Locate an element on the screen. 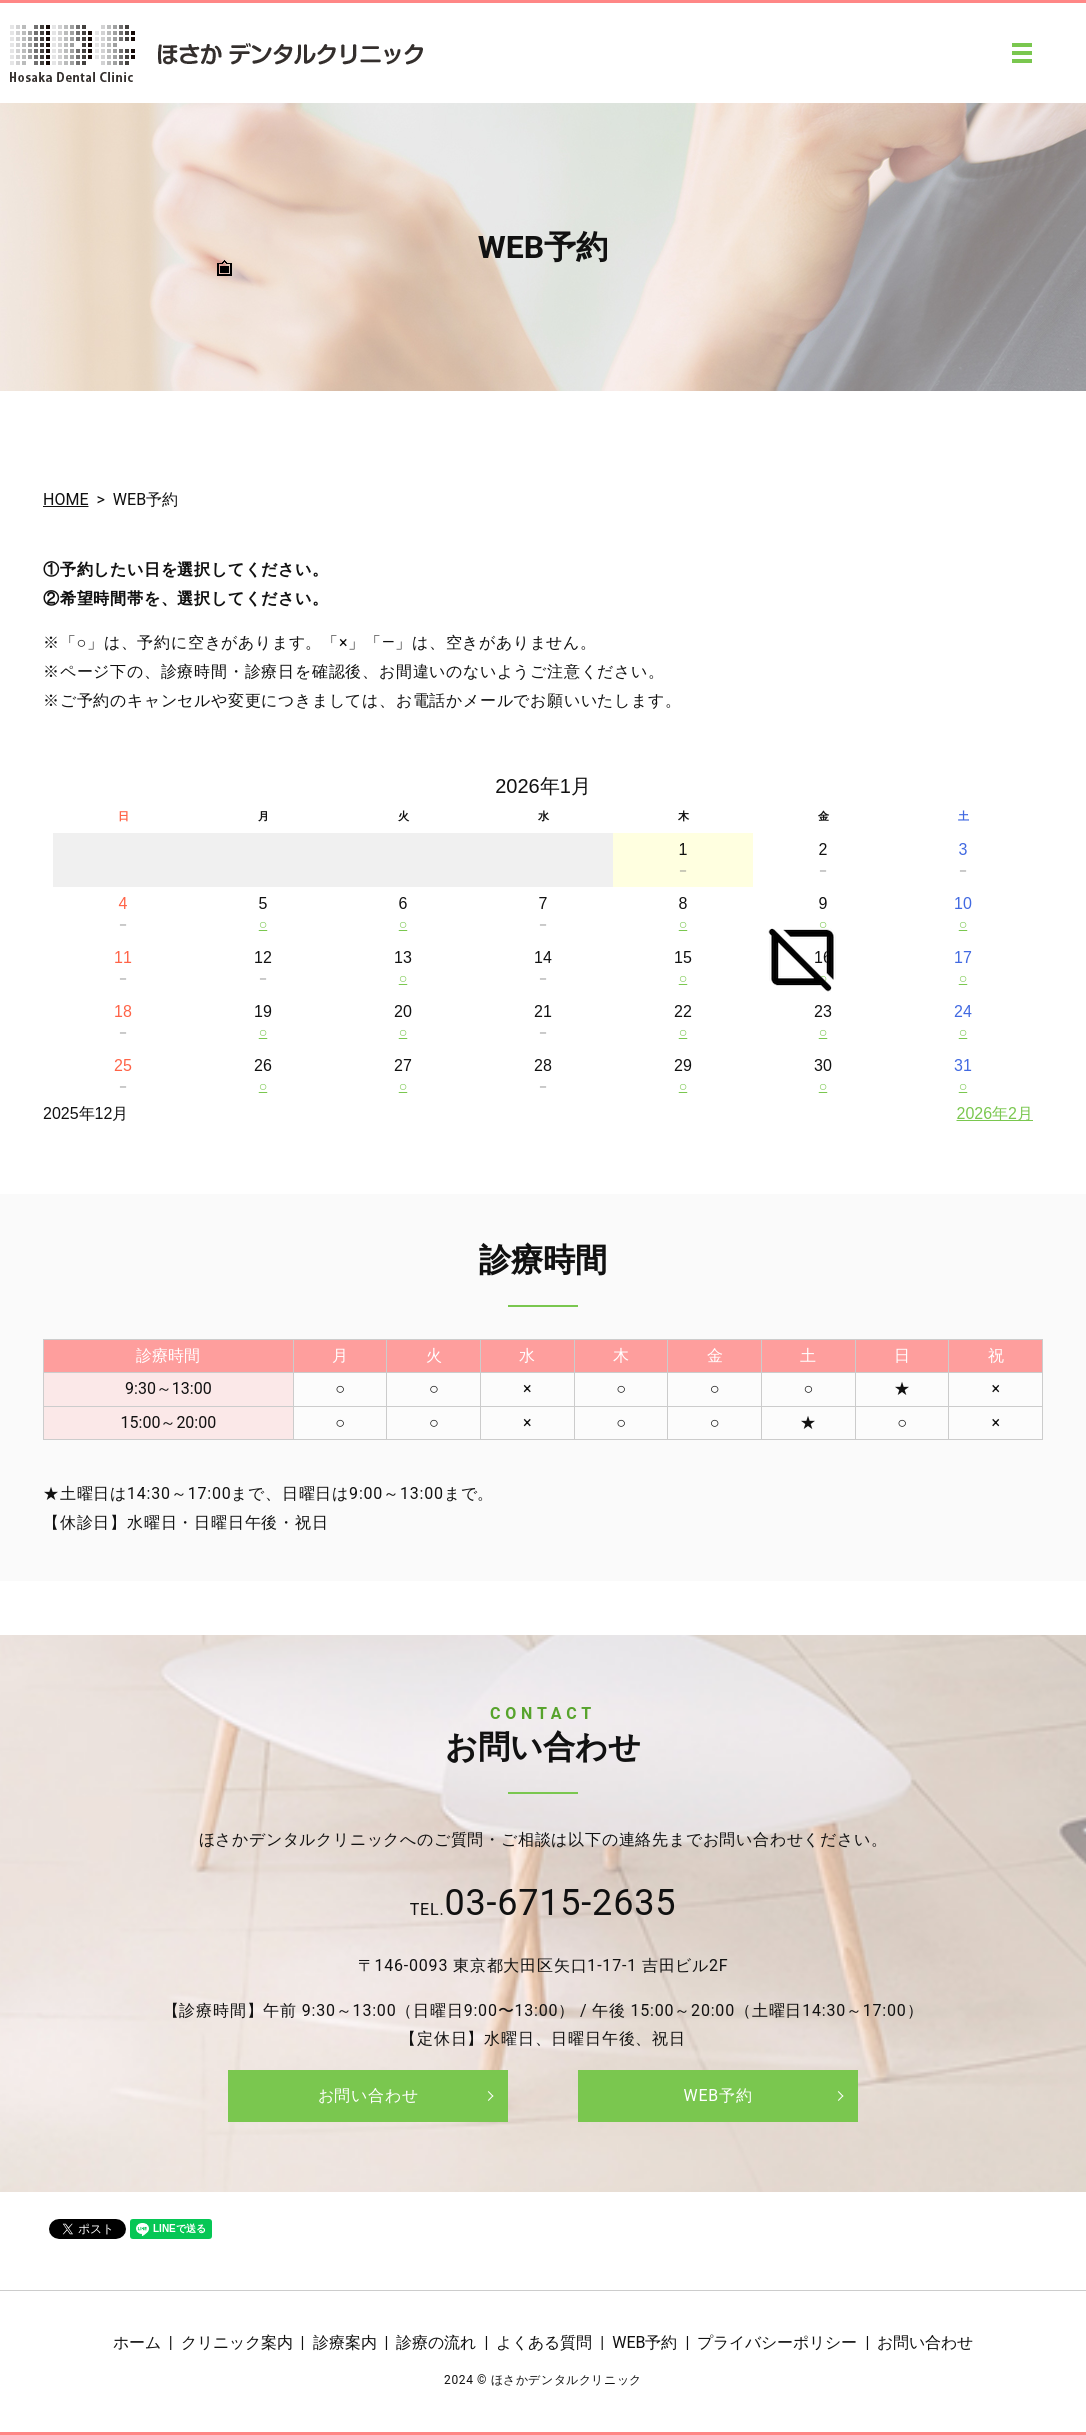  indicates browser not supported is located at coordinates (802, 957).